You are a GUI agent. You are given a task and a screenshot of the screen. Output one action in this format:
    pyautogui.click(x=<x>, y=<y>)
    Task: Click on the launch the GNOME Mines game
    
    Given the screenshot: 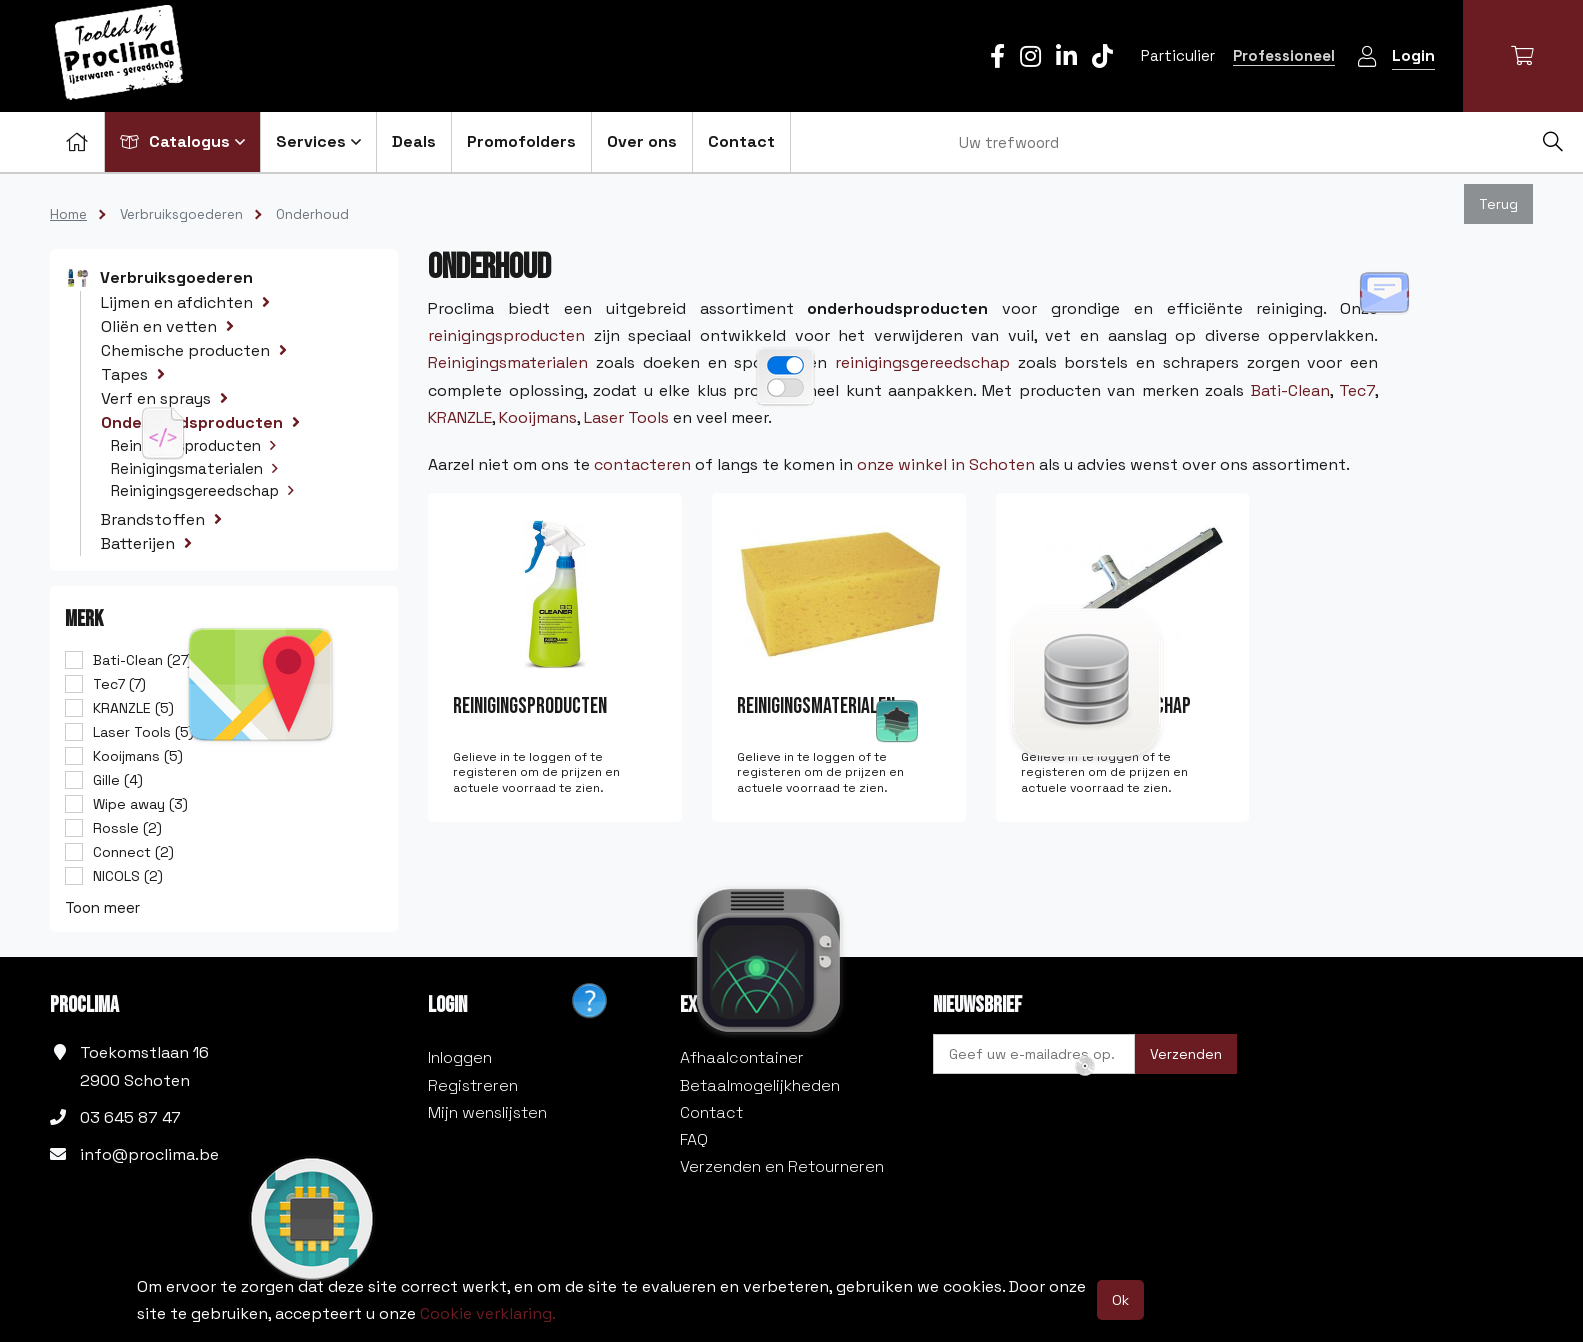 What is the action you would take?
    pyautogui.click(x=897, y=721)
    